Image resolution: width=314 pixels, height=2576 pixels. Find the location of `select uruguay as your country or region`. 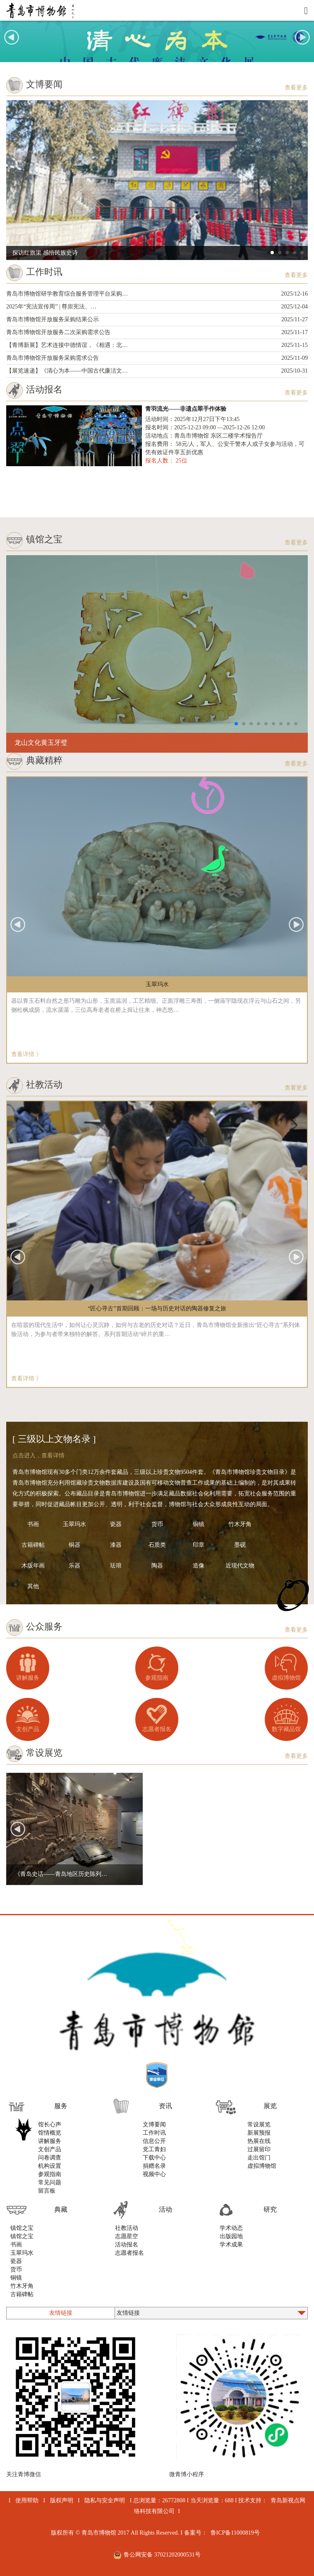

select uruguay as your country or region is located at coordinates (247, 571).